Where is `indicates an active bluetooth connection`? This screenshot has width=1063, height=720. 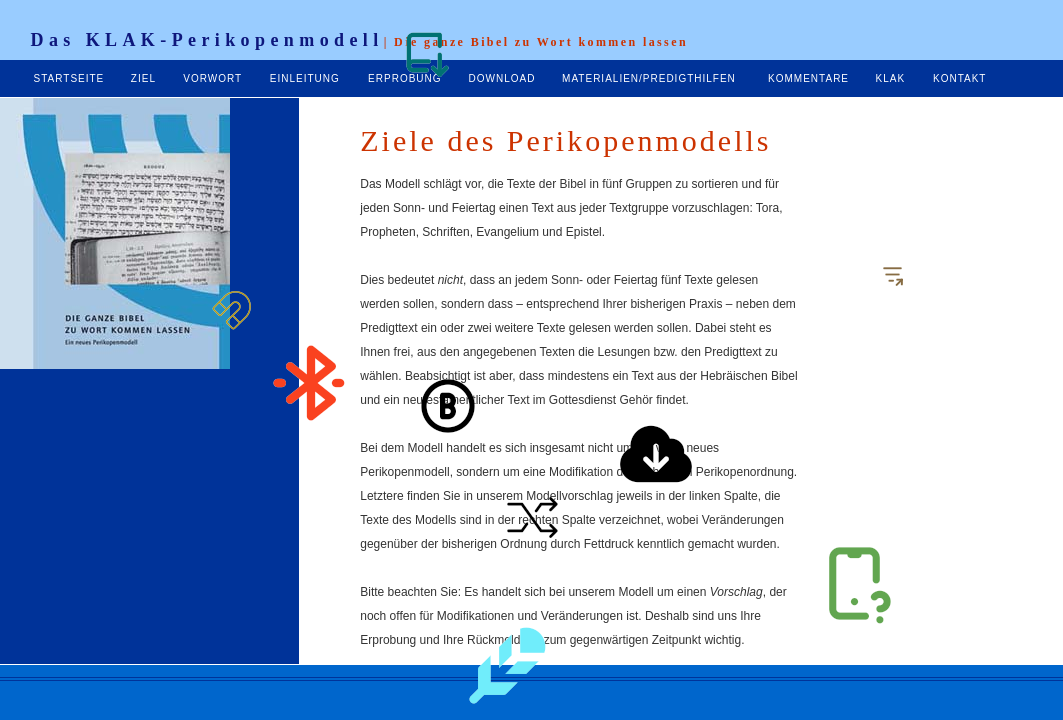 indicates an active bluetooth connection is located at coordinates (311, 383).